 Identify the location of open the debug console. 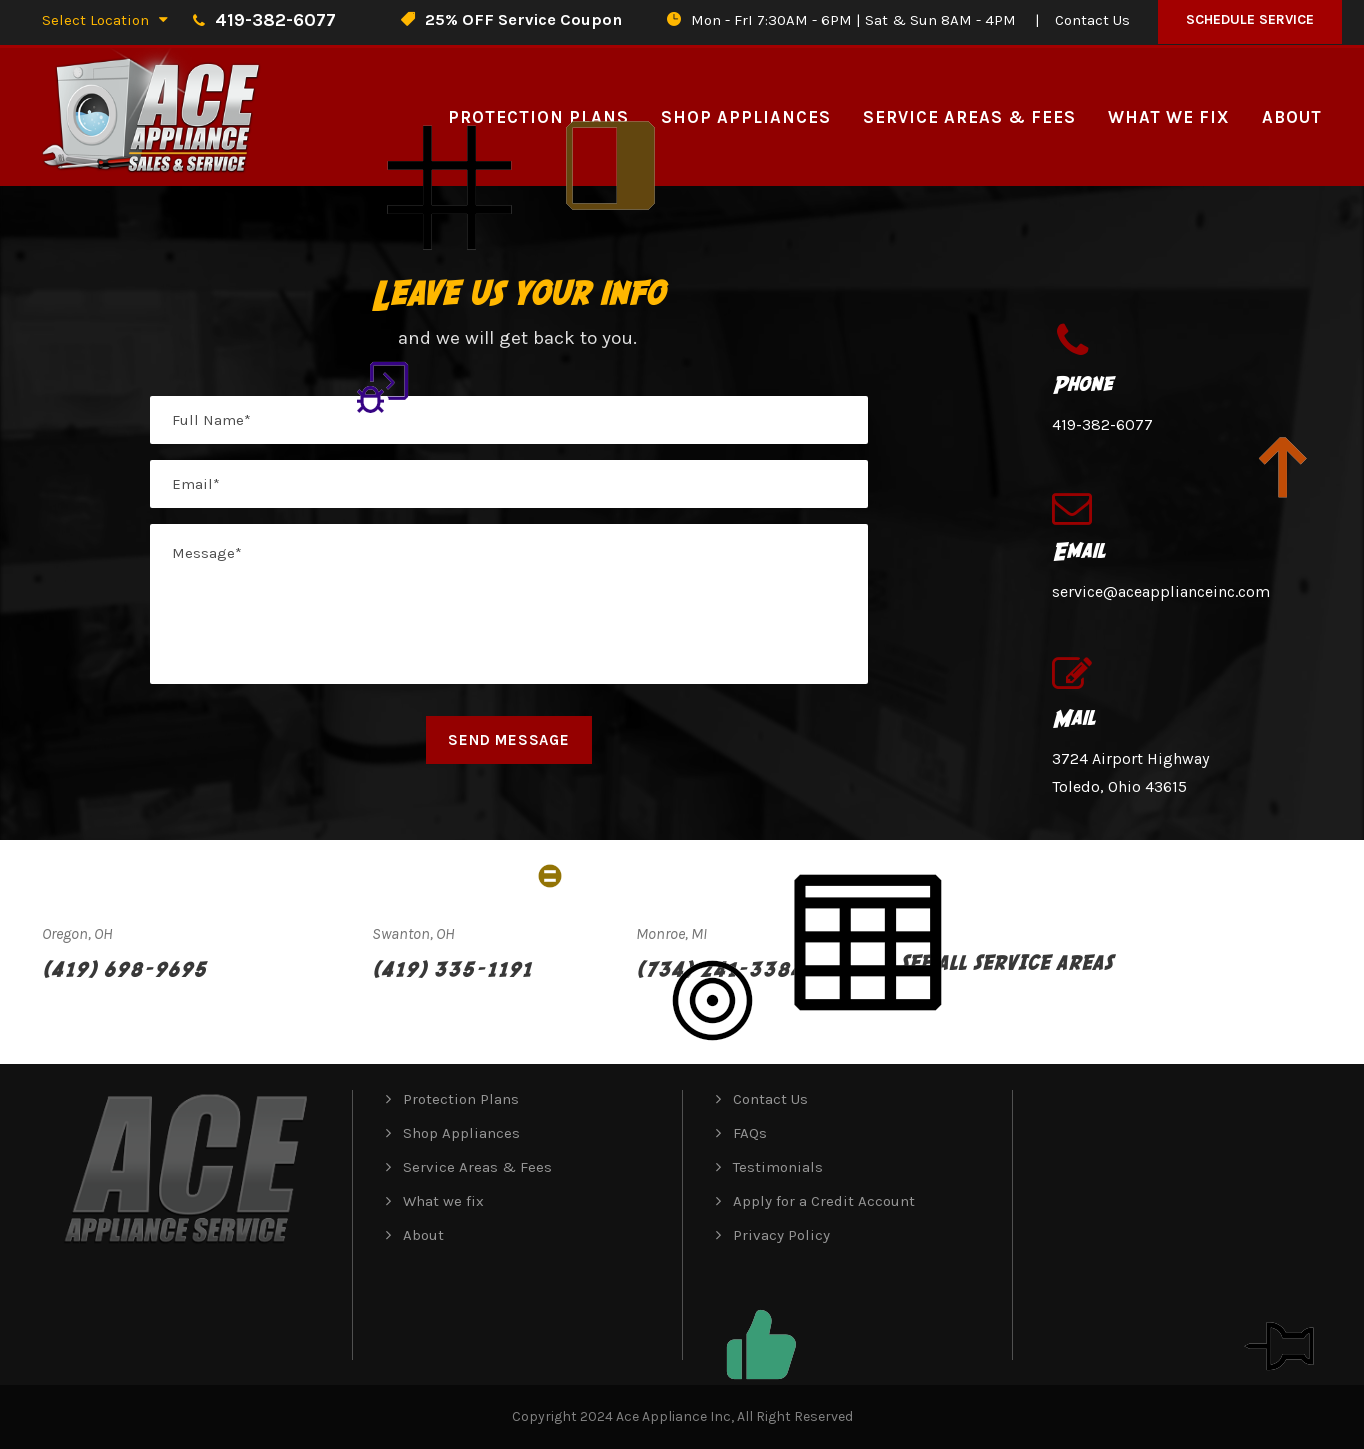
(384, 386).